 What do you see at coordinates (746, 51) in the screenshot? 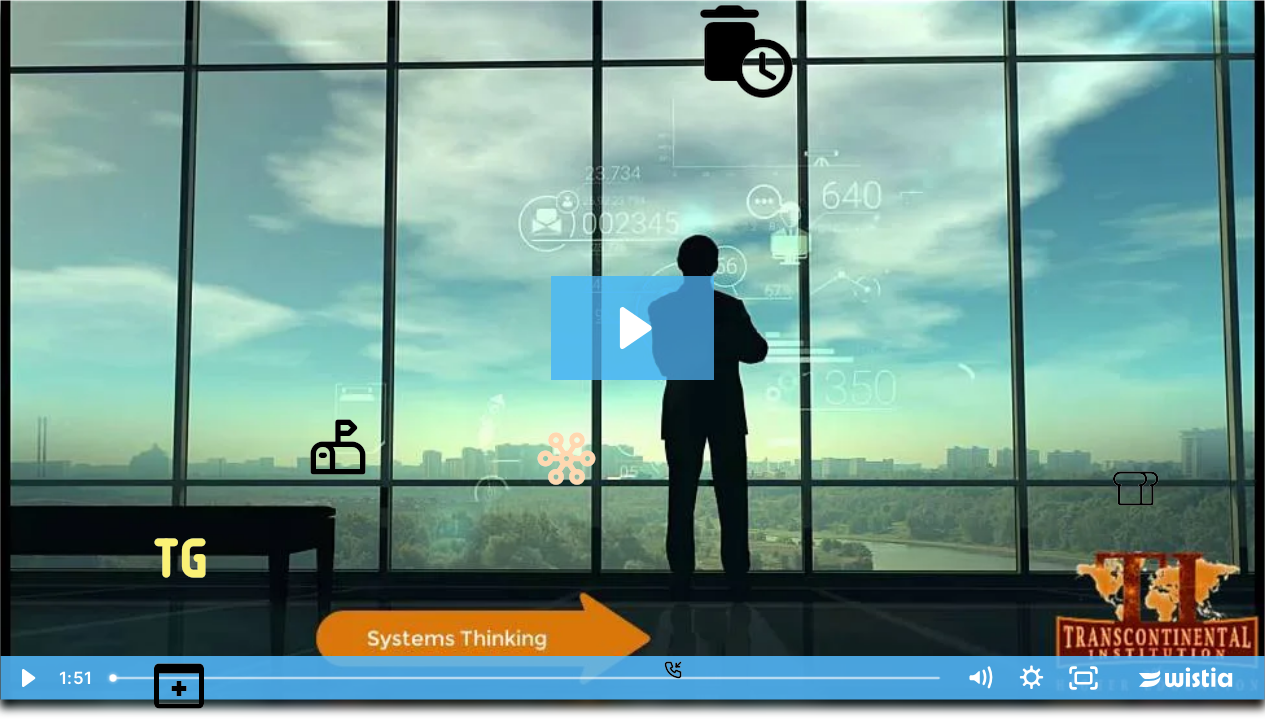
I see `enable auto-delete for messages or files` at bounding box center [746, 51].